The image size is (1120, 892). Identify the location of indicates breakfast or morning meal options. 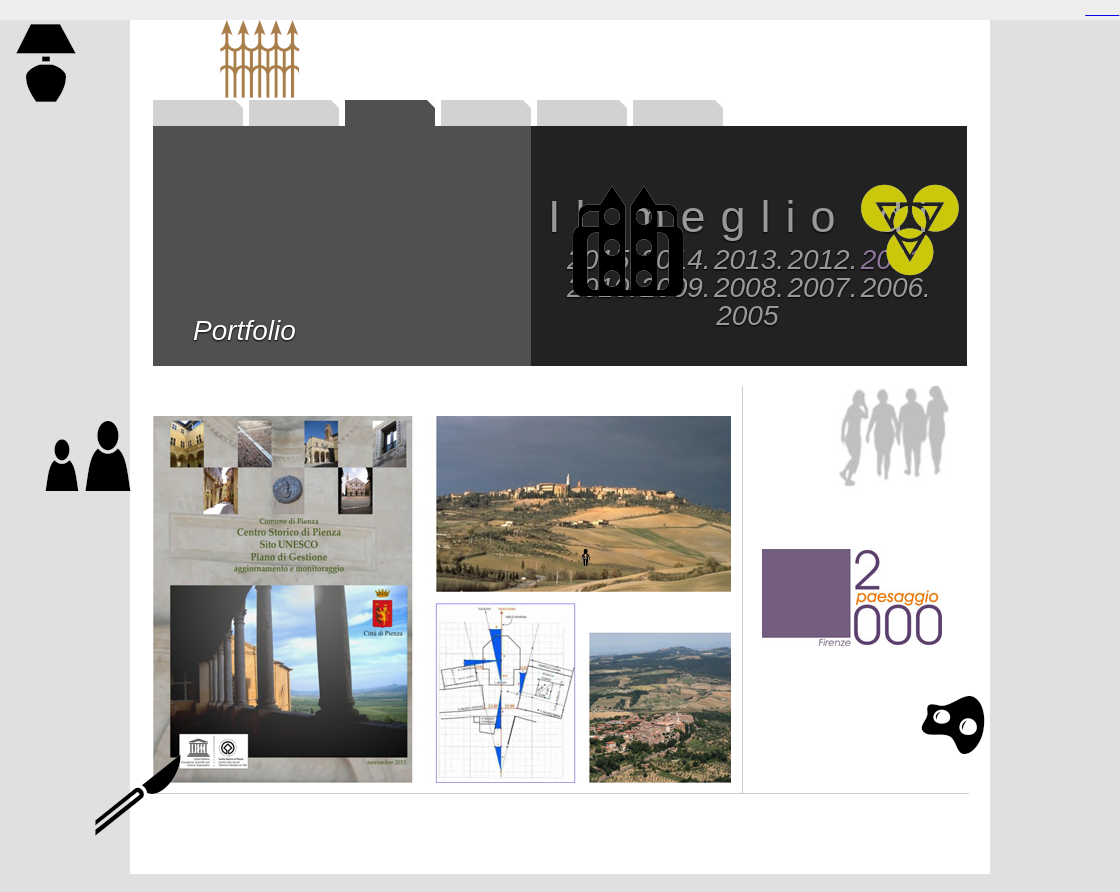
(953, 725).